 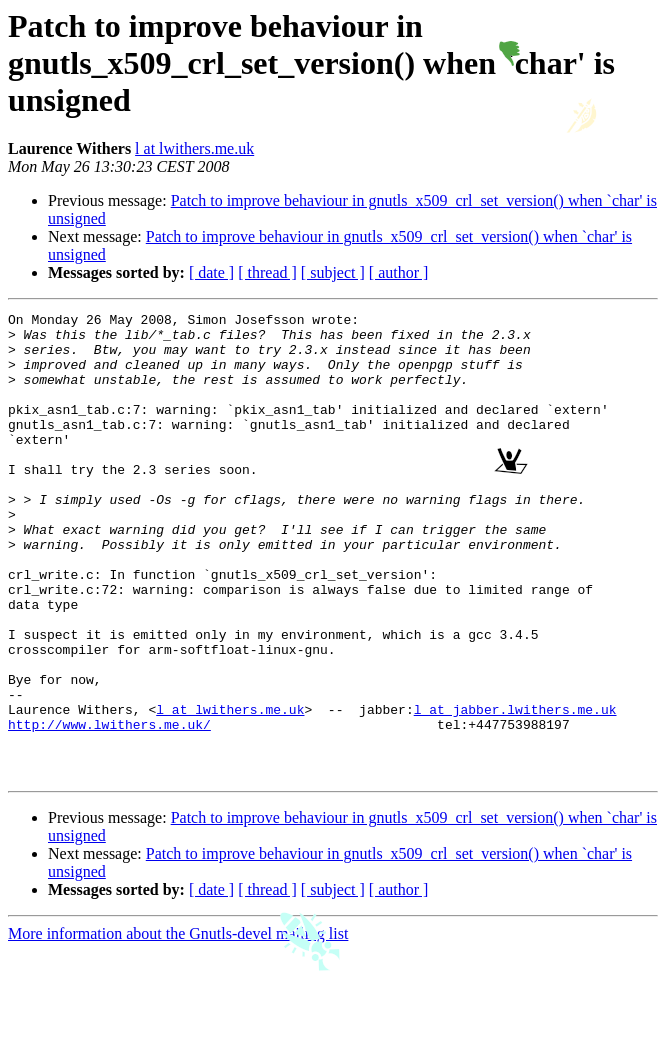 I want to click on dislike or downvote content, so click(x=509, y=53).